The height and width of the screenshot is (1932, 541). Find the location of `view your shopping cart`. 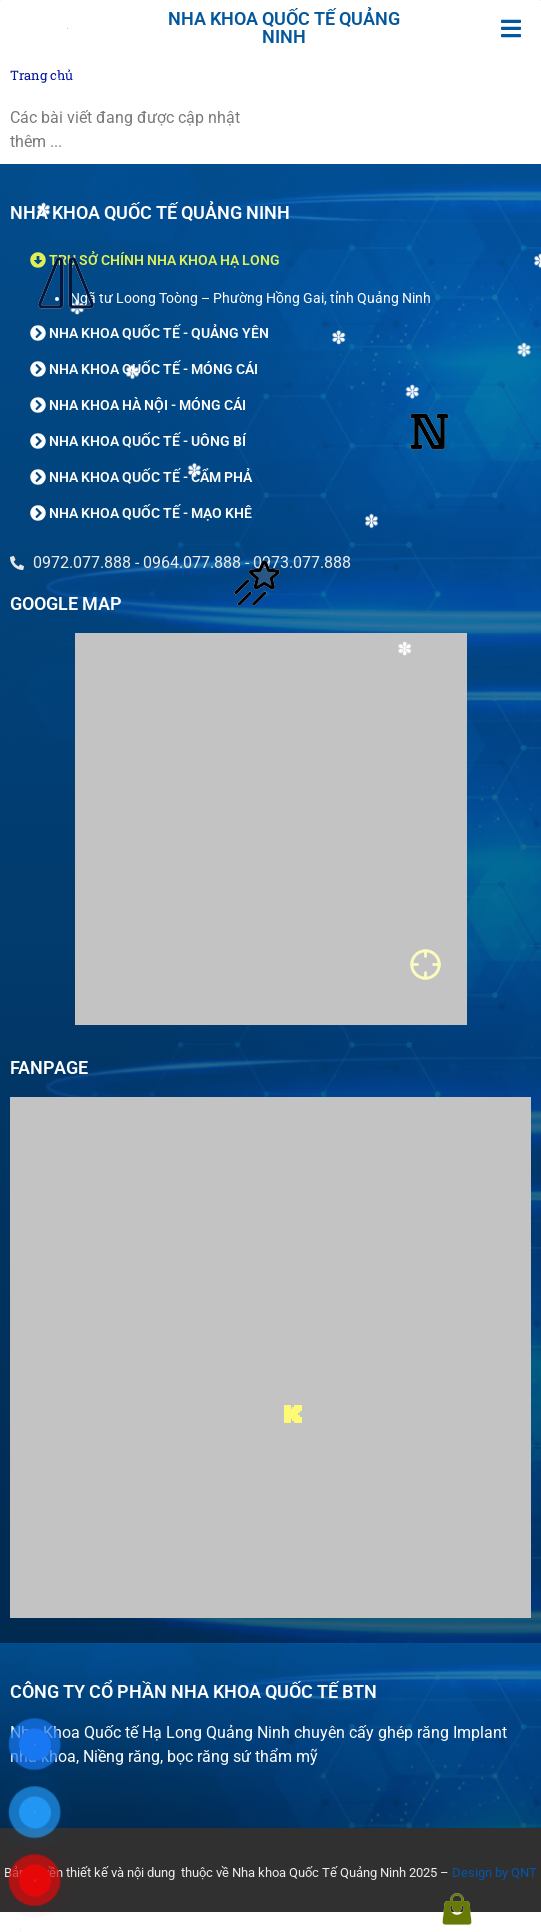

view your shopping cart is located at coordinates (457, 1909).